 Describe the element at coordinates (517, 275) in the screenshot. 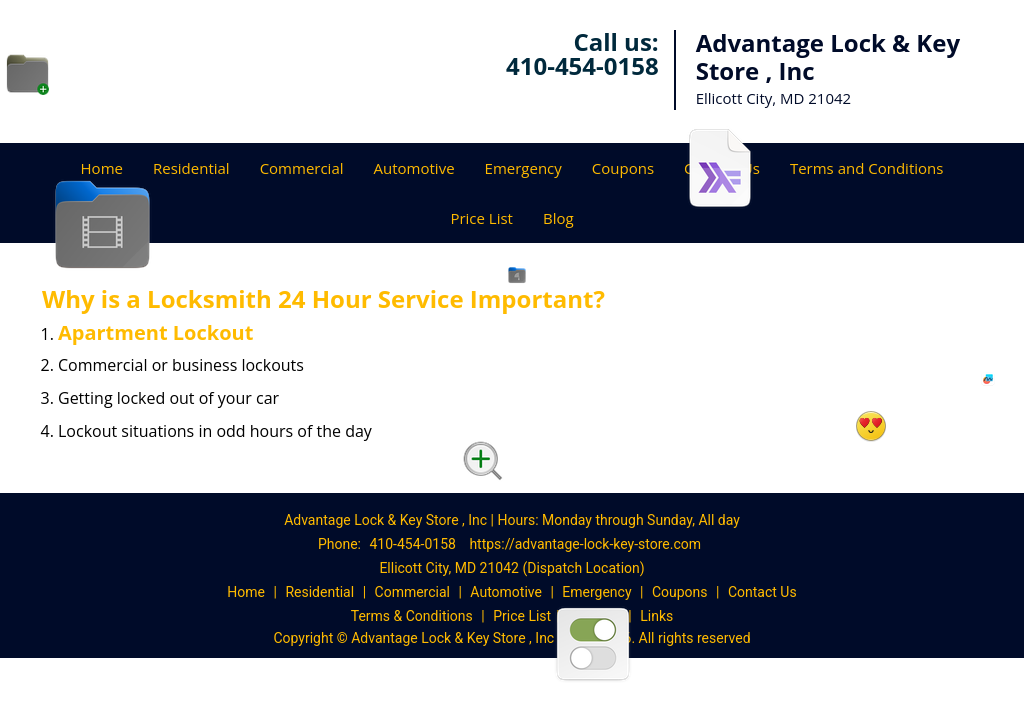

I see `open insync cloud sync folder` at that location.